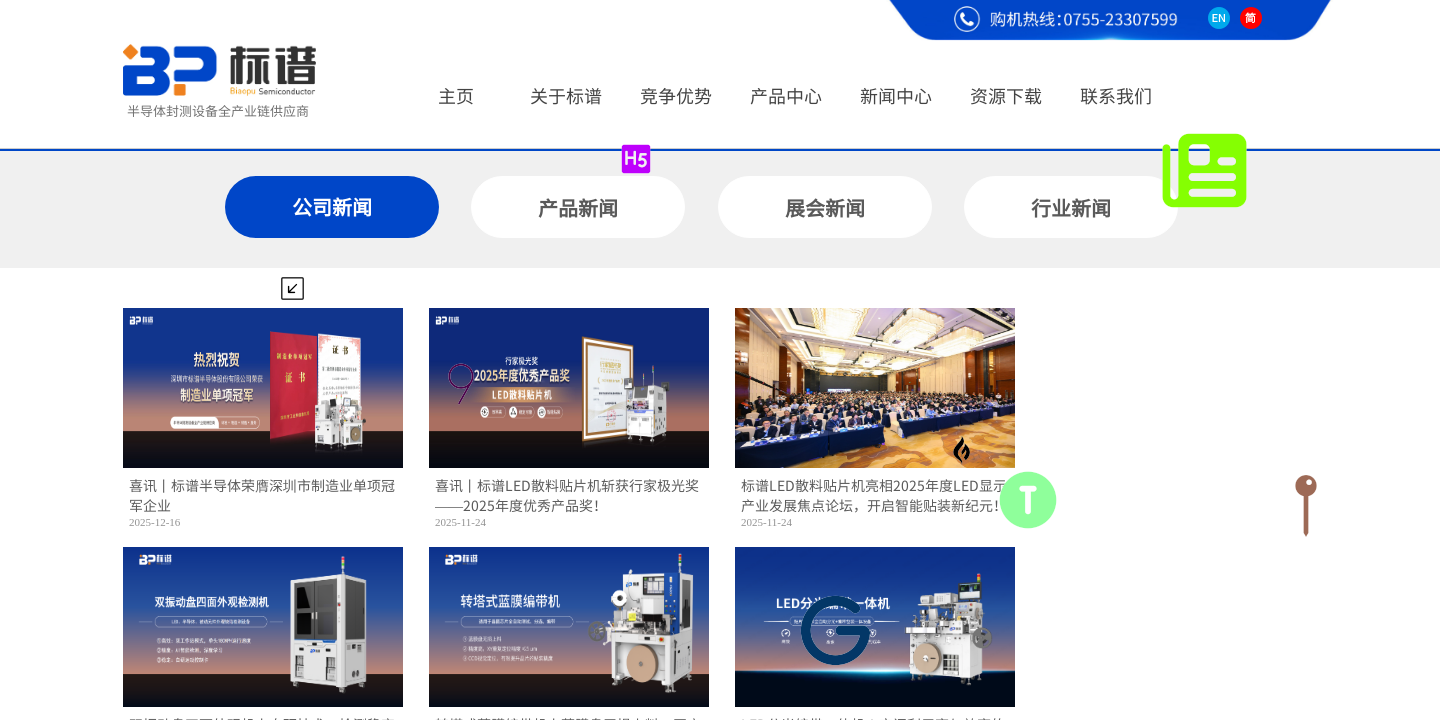 The width and height of the screenshot is (1440, 720). What do you see at coordinates (292, 288) in the screenshot?
I see `move content to bottom-left corner` at bounding box center [292, 288].